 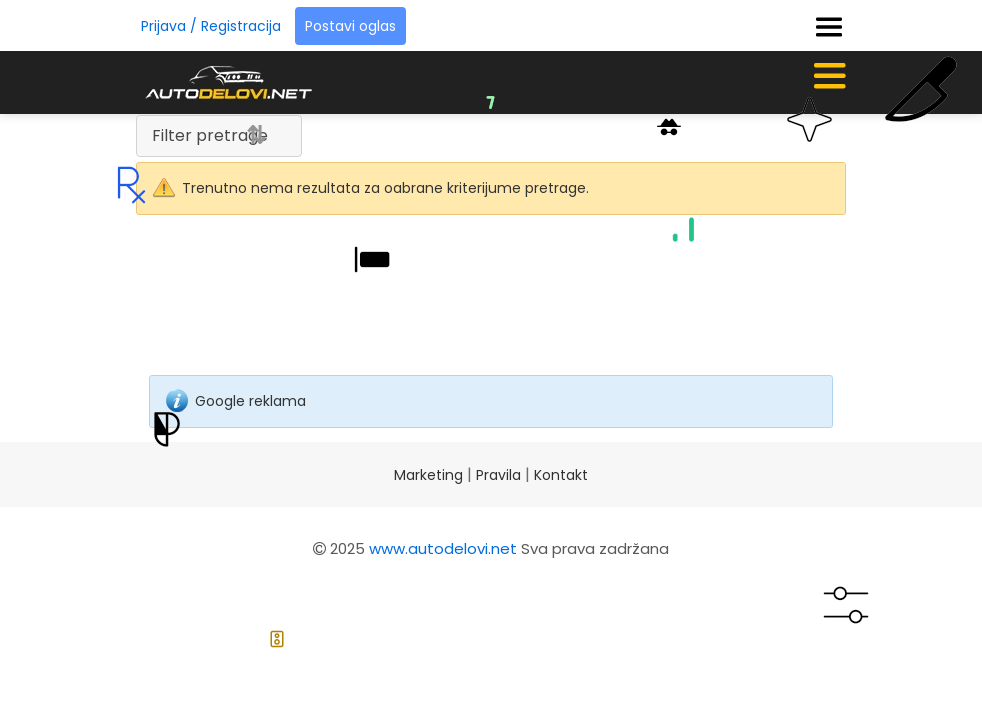 I want to click on enable incognito or private browsing mode, so click(x=669, y=127).